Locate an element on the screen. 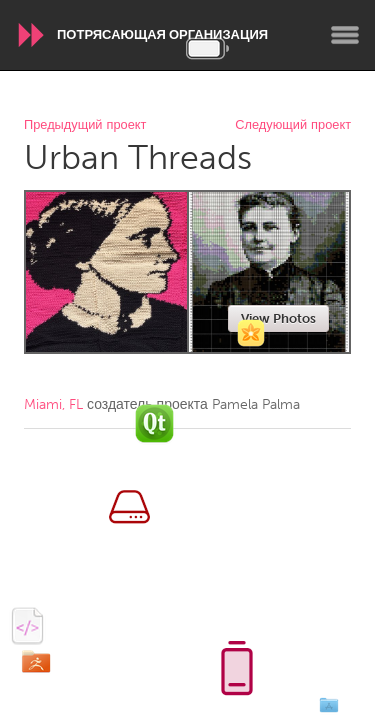 Image resolution: width=375 pixels, height=720 pixels. launch qt creator for ubuntu development is located at coordinates (154, 423).